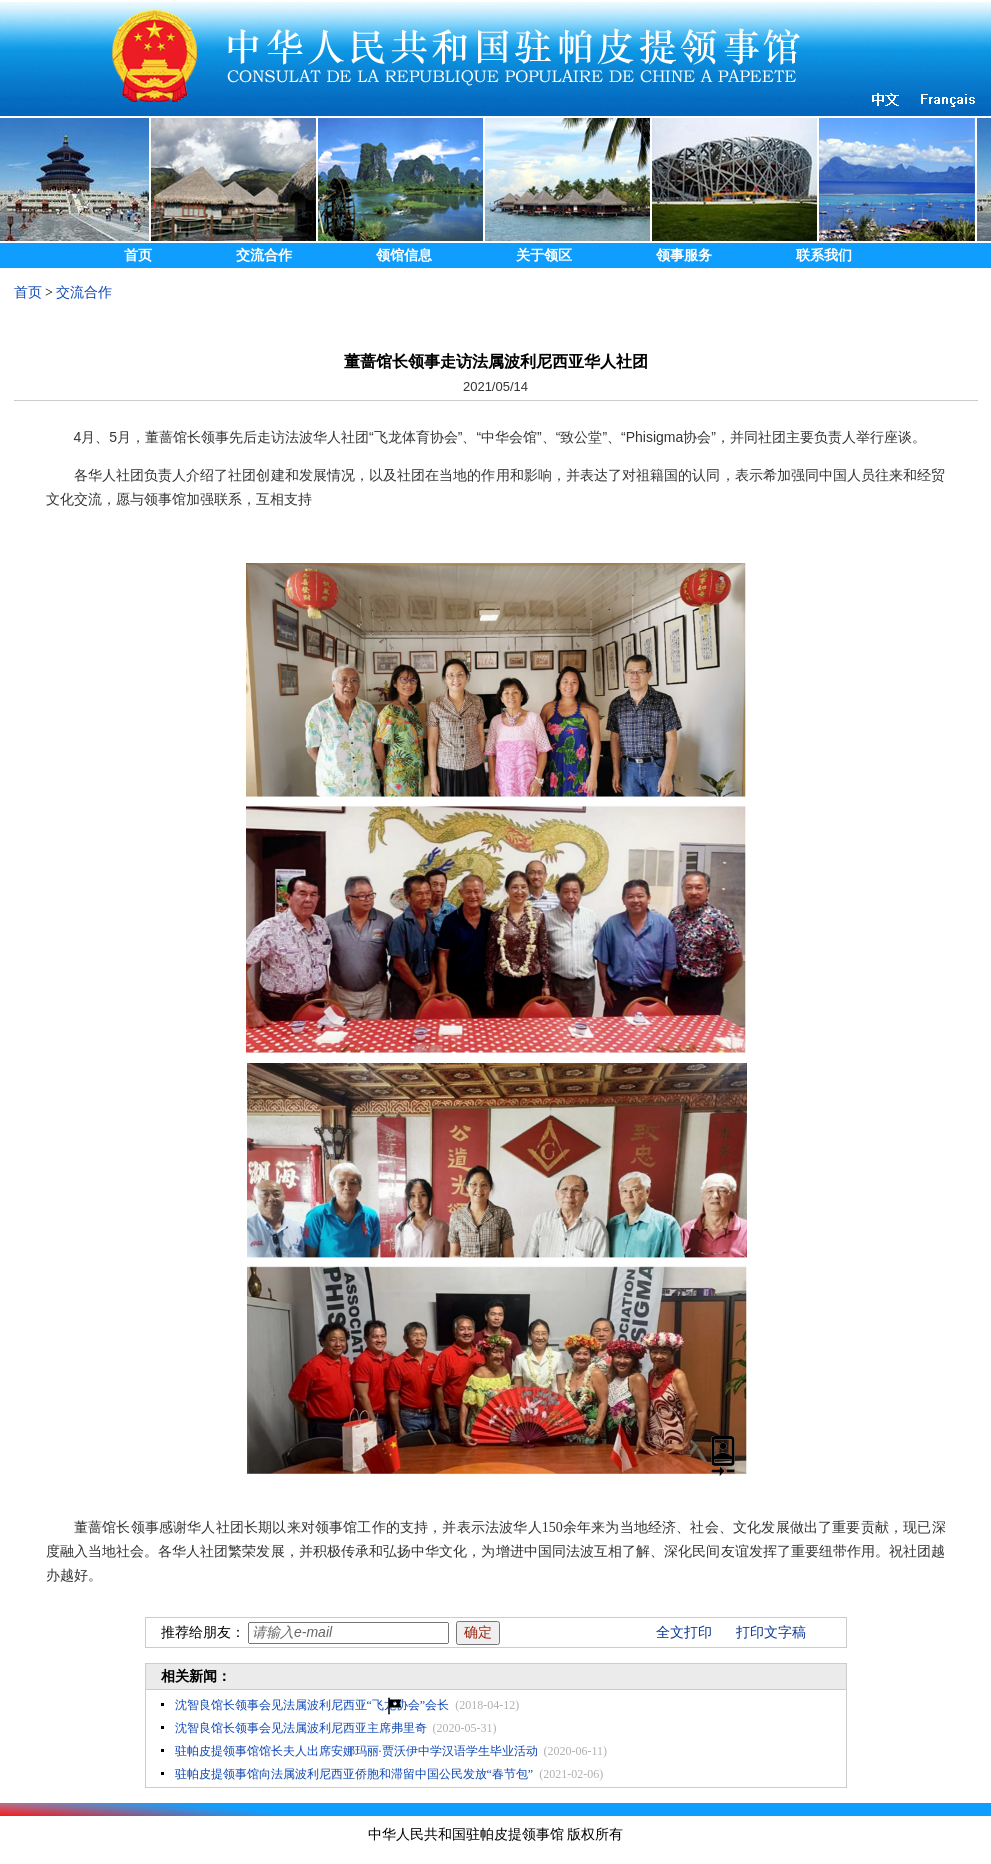 The height and width of the screenshot is (1864, 991). What do you see at coordinates (394, 1706) in the screenshot?
I see `start a guided tour or walkthrough` at bounding box center [394, 1706].